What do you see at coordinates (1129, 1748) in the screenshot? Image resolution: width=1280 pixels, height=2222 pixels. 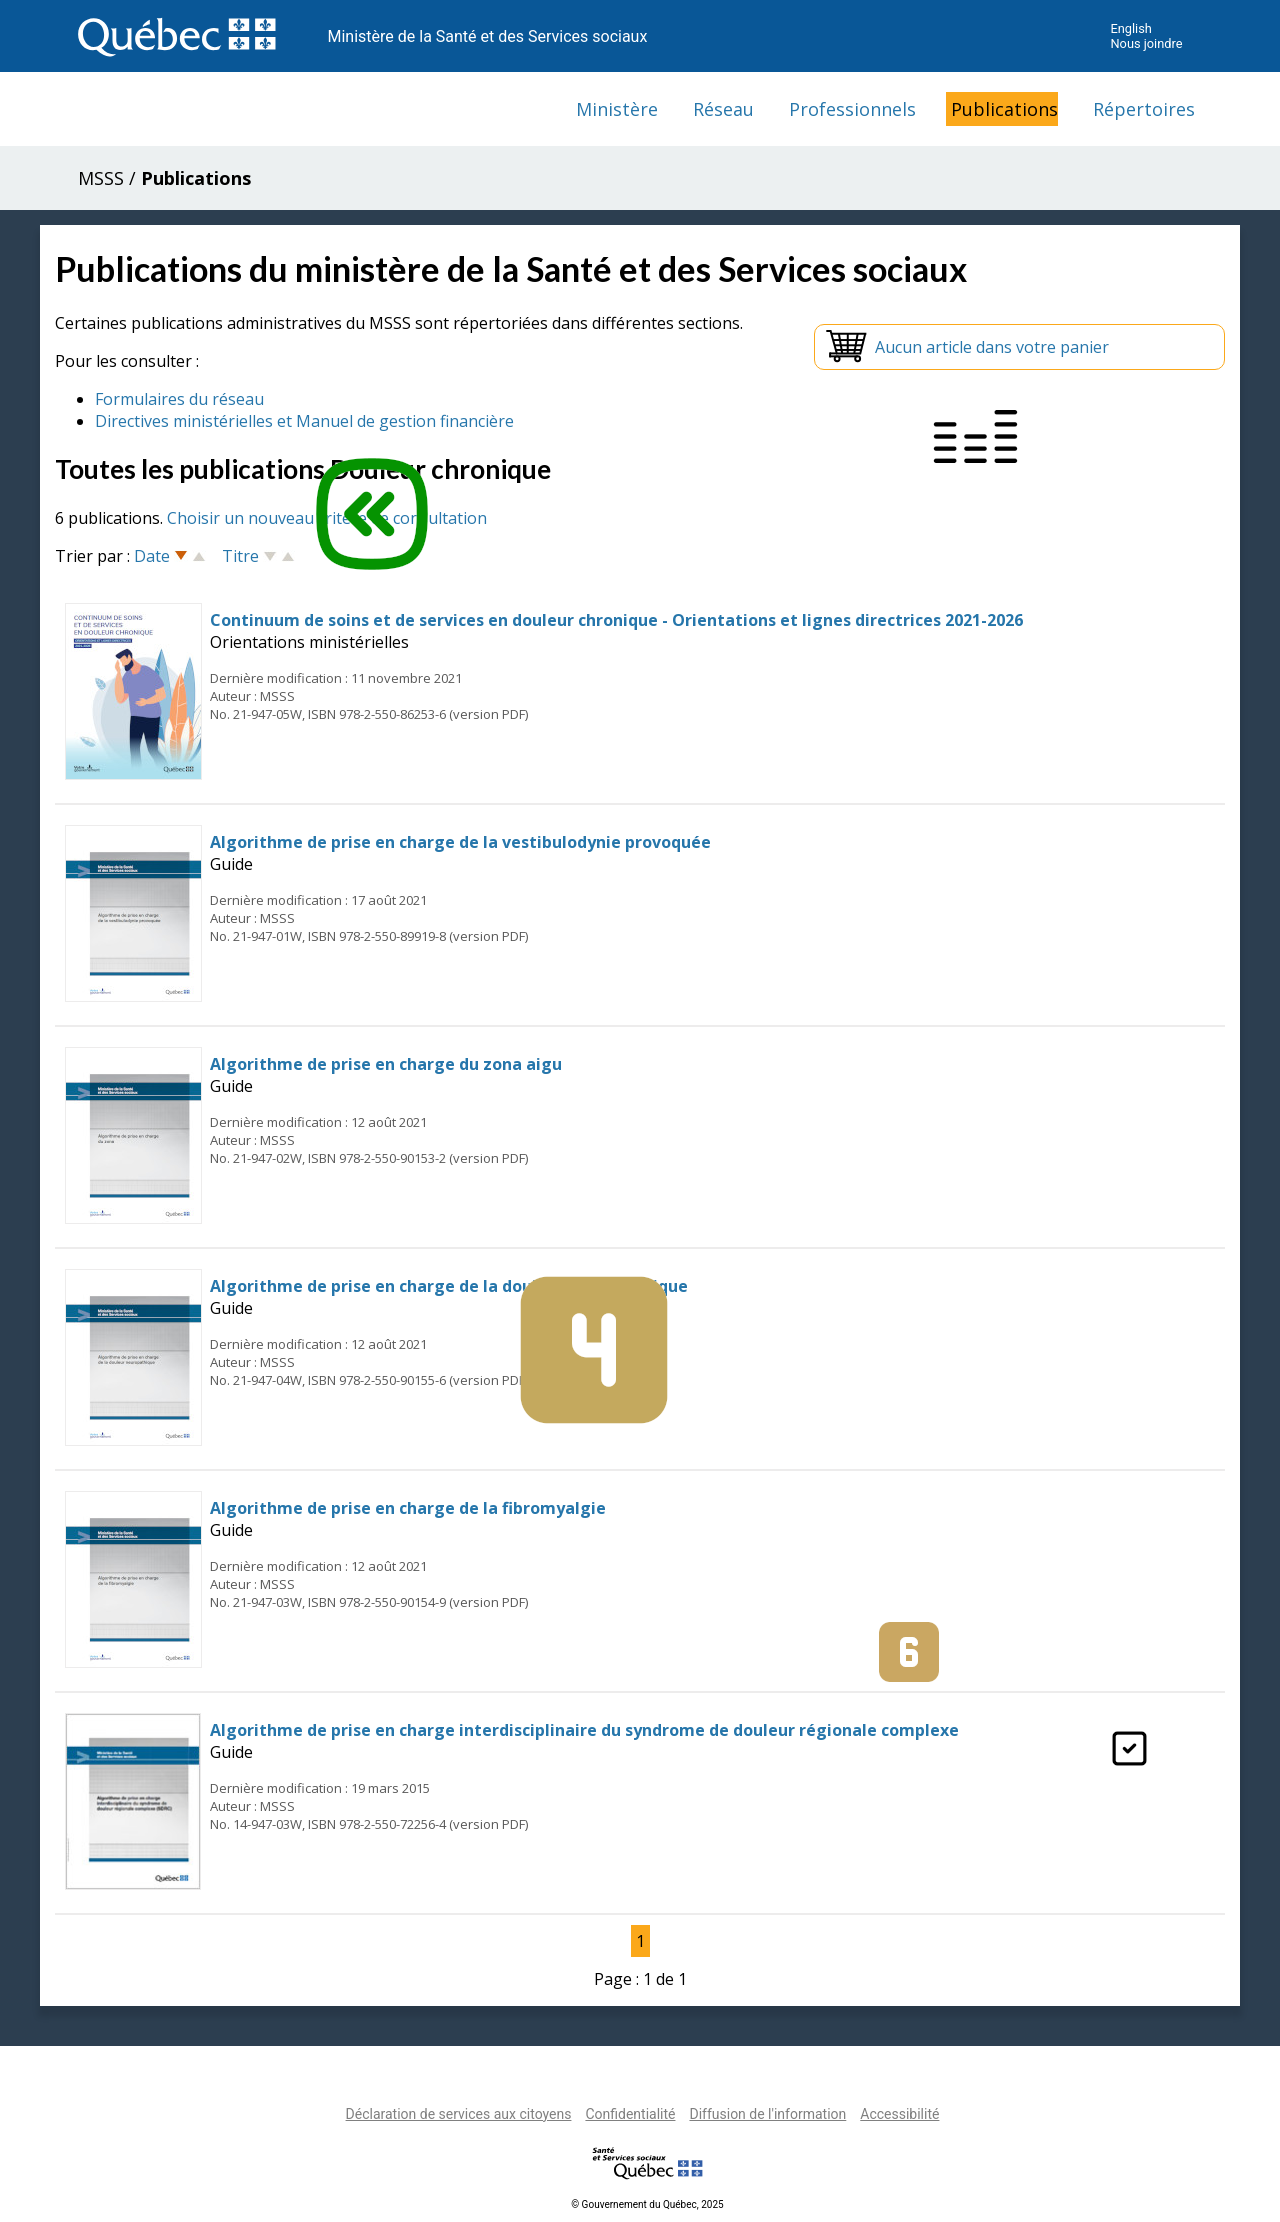 I see `mark a task or item as complete` at bounding box center [1129, 1748].